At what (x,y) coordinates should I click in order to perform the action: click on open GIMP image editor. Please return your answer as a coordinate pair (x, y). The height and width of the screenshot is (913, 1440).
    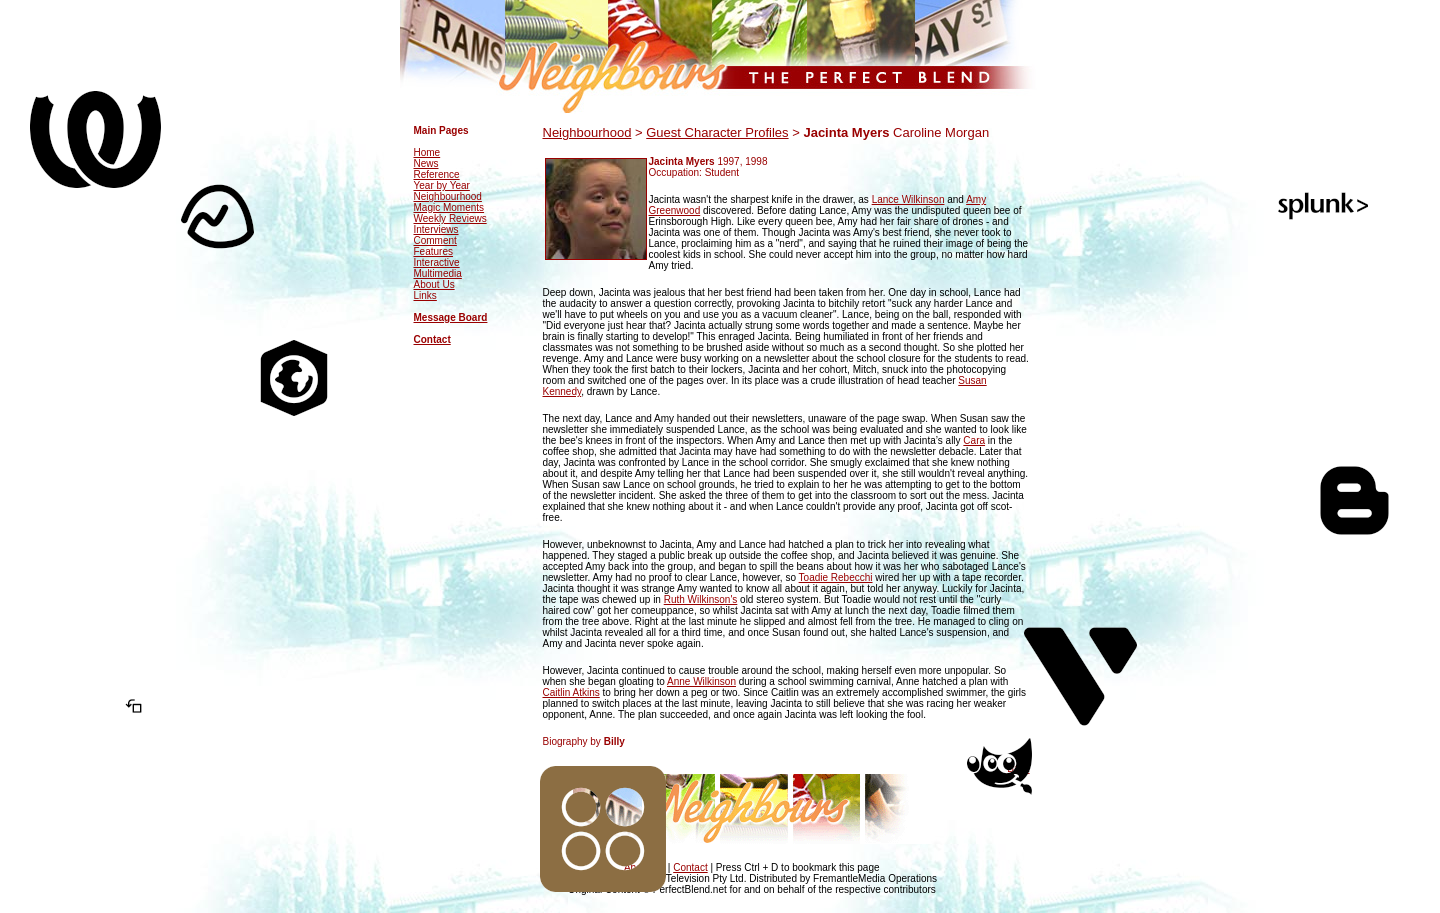
    Looking at the image, I should click on (999, 766).